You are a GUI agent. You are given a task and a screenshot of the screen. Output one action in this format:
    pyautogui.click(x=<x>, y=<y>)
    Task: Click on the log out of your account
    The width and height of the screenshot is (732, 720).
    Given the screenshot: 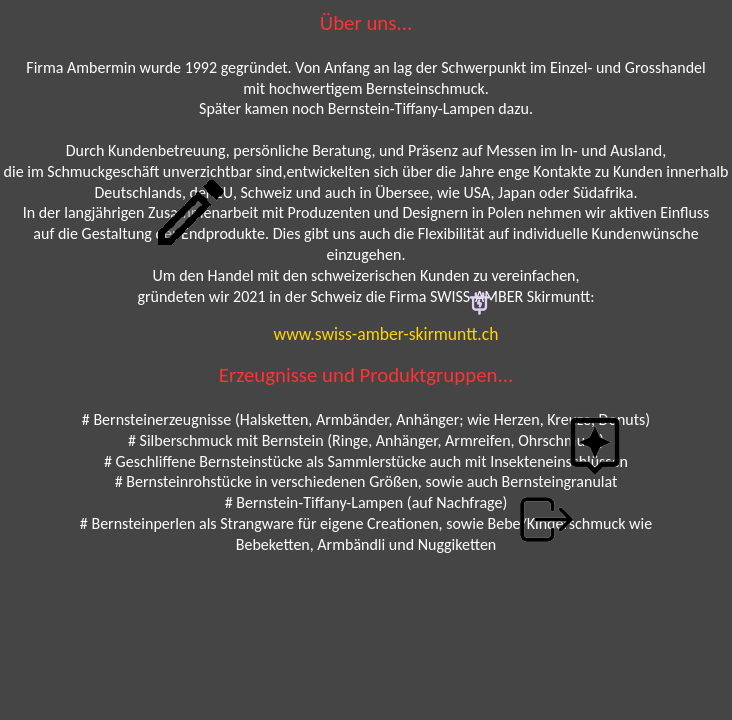 What is the action you would take?
    pyautogui.click(x=546, y=519)
    